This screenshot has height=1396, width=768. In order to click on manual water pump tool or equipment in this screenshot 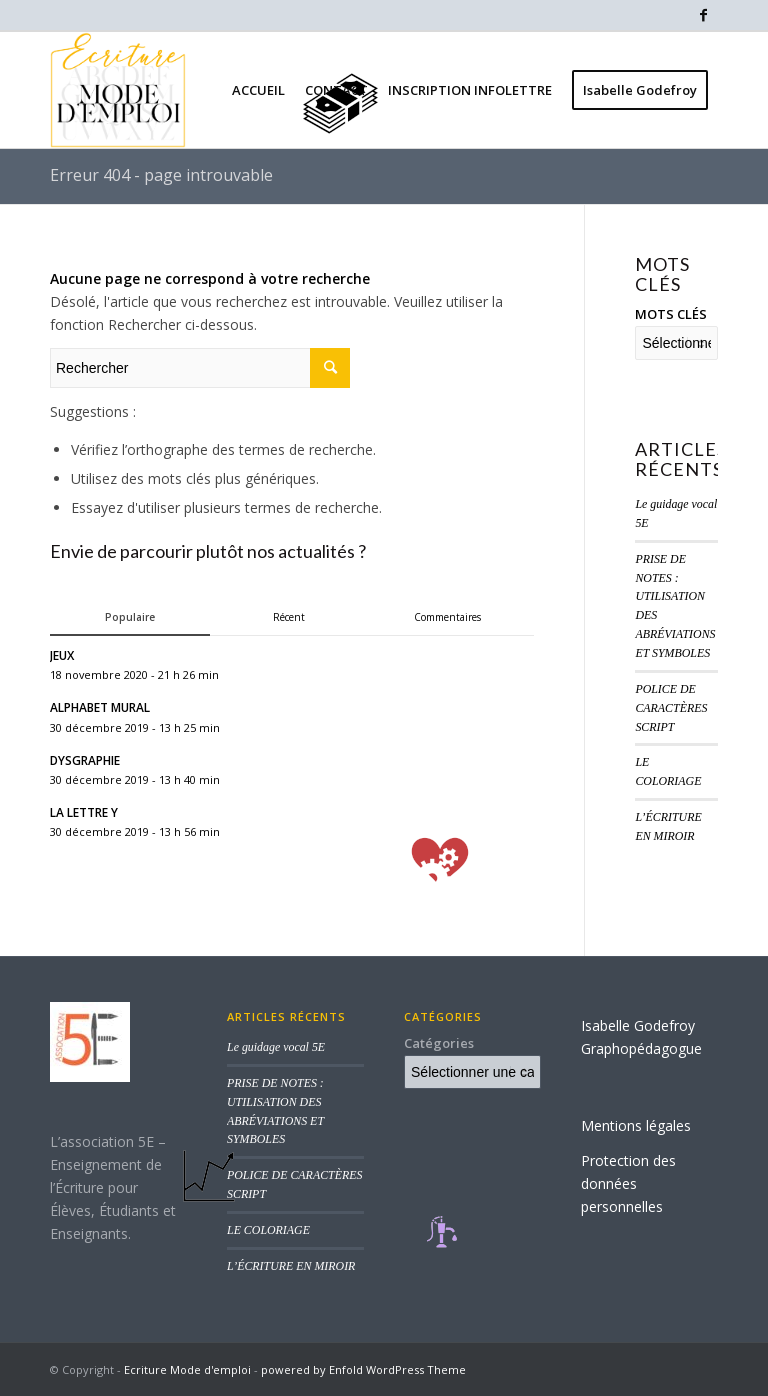, I will do `click(441, 1231)`.